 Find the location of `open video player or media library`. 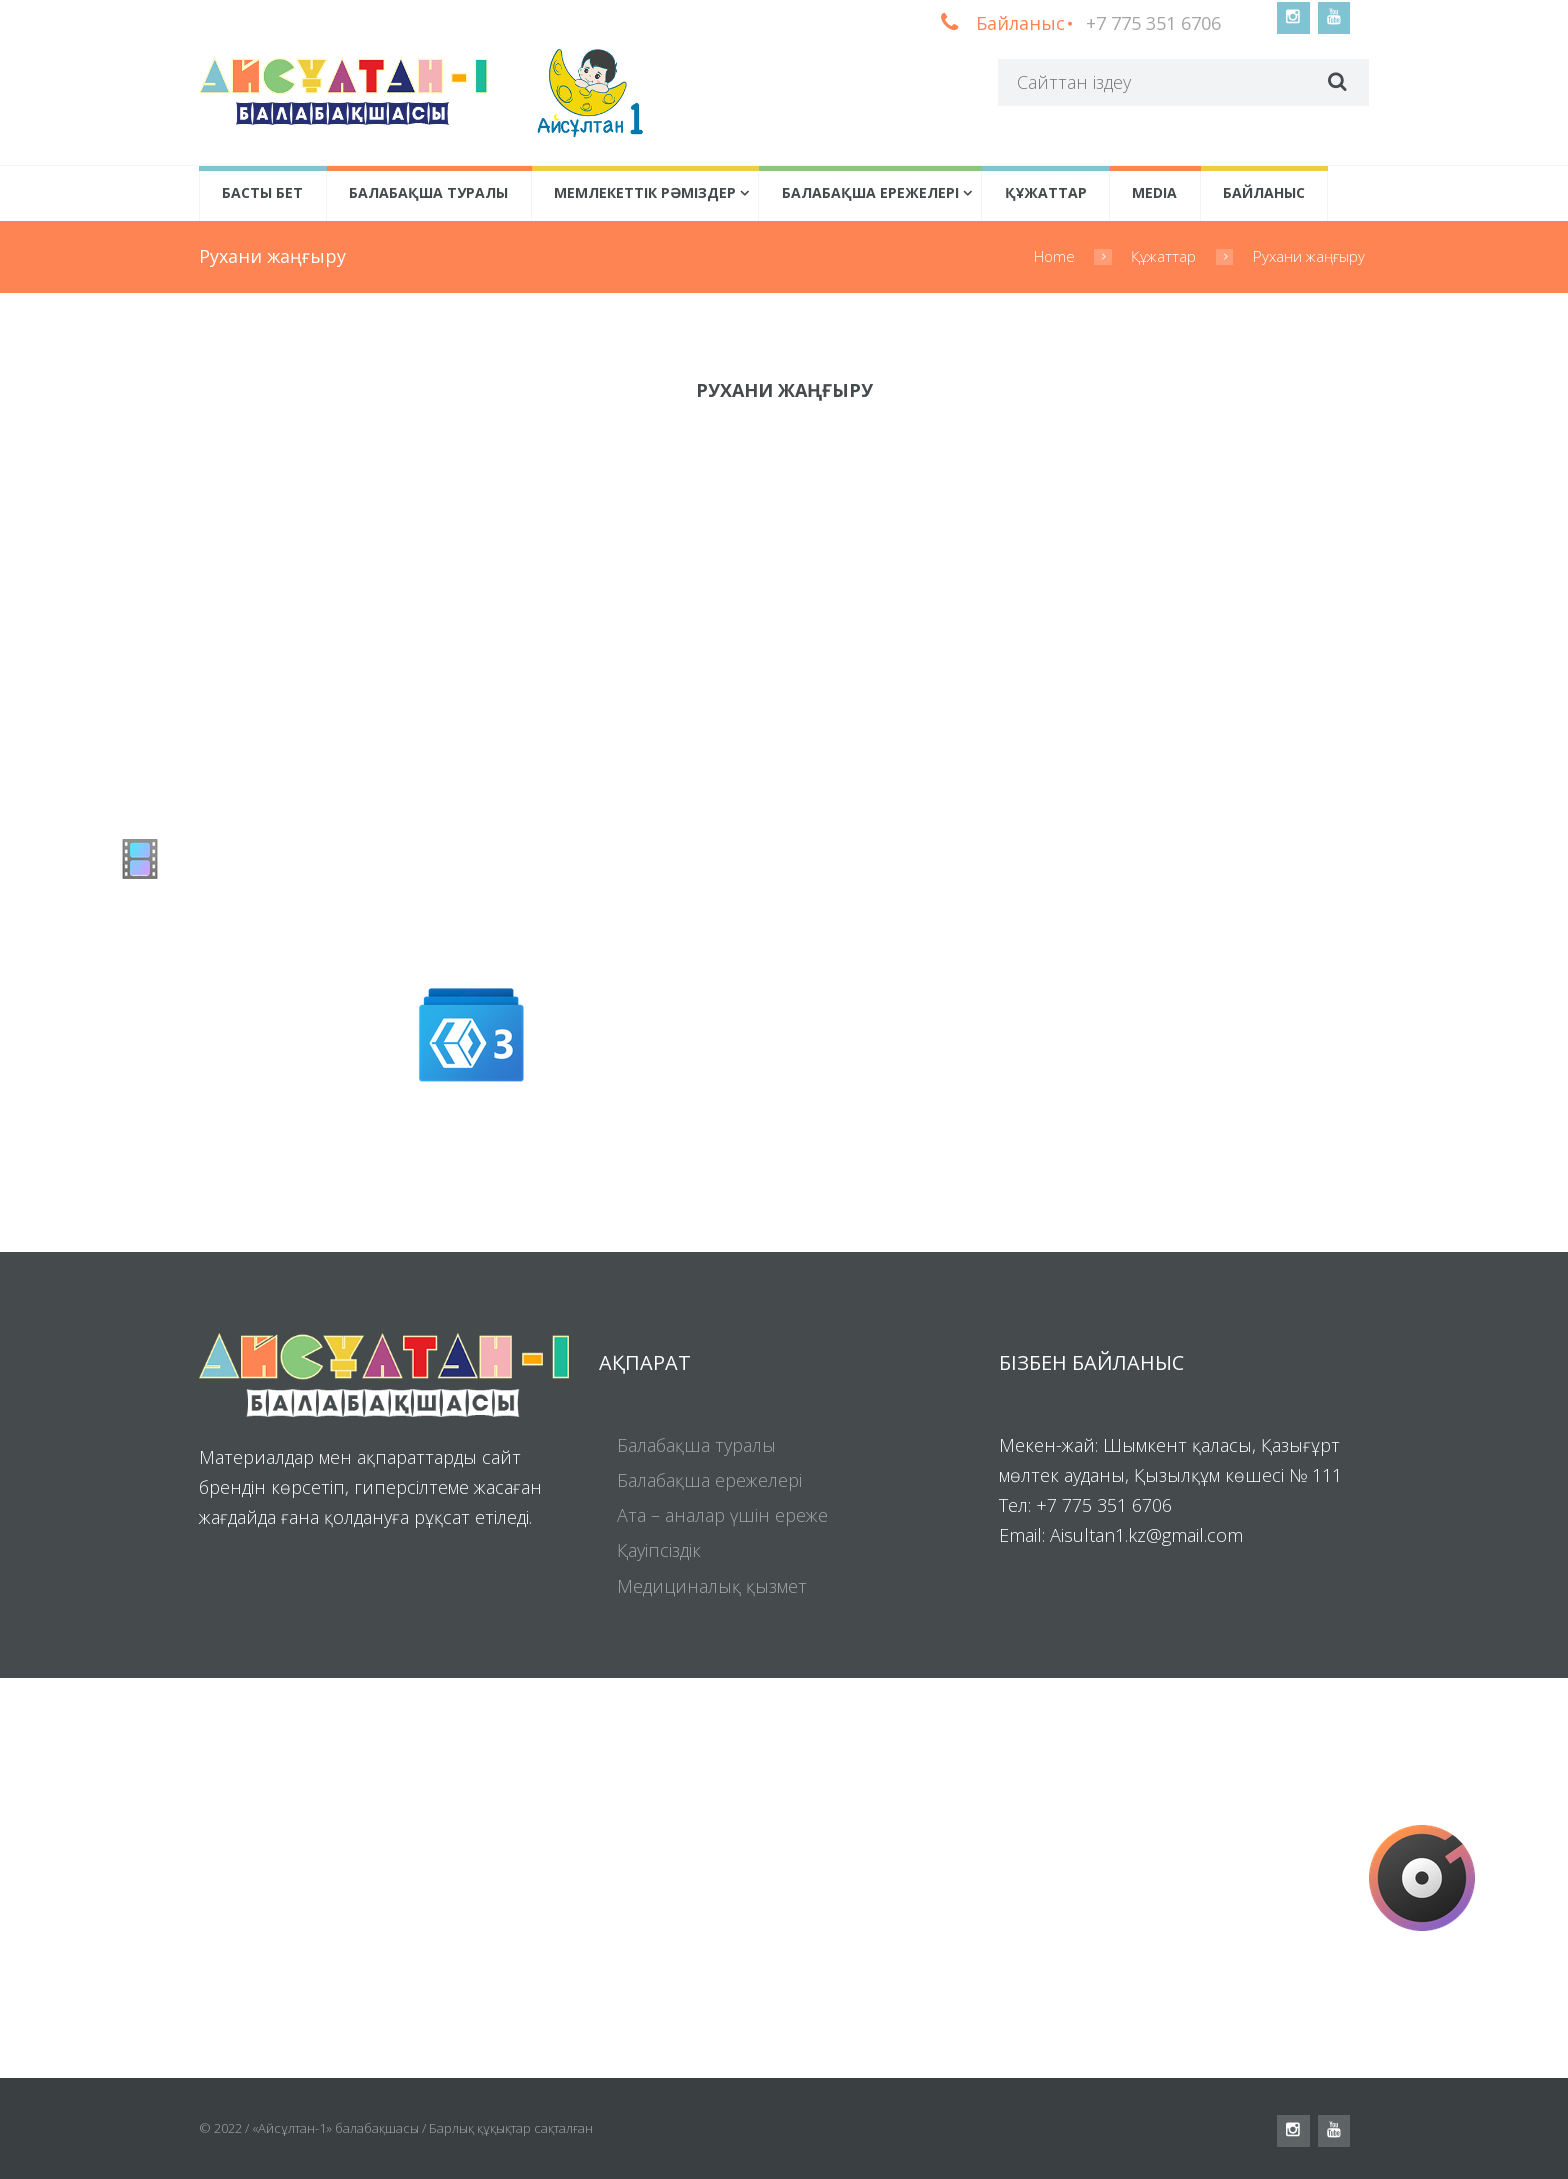

open video player or media library is located at coordinates (140, 859).